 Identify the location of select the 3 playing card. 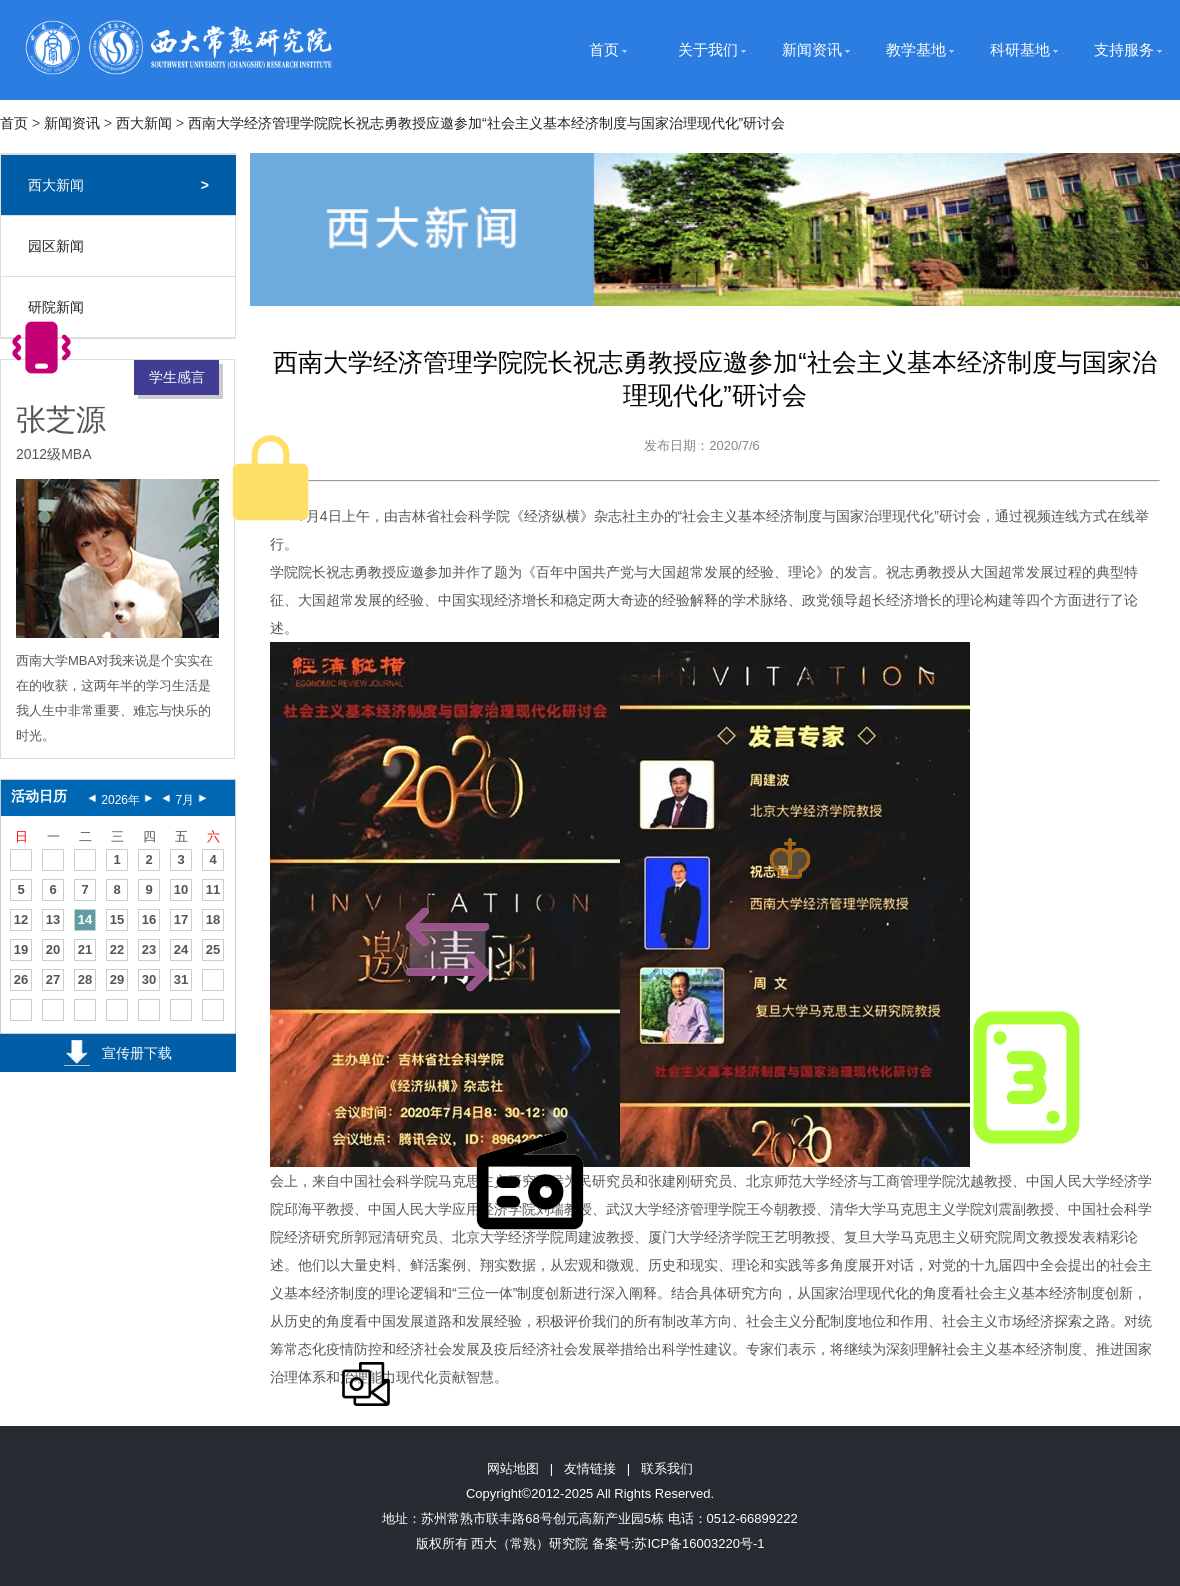
(1026, 1077).